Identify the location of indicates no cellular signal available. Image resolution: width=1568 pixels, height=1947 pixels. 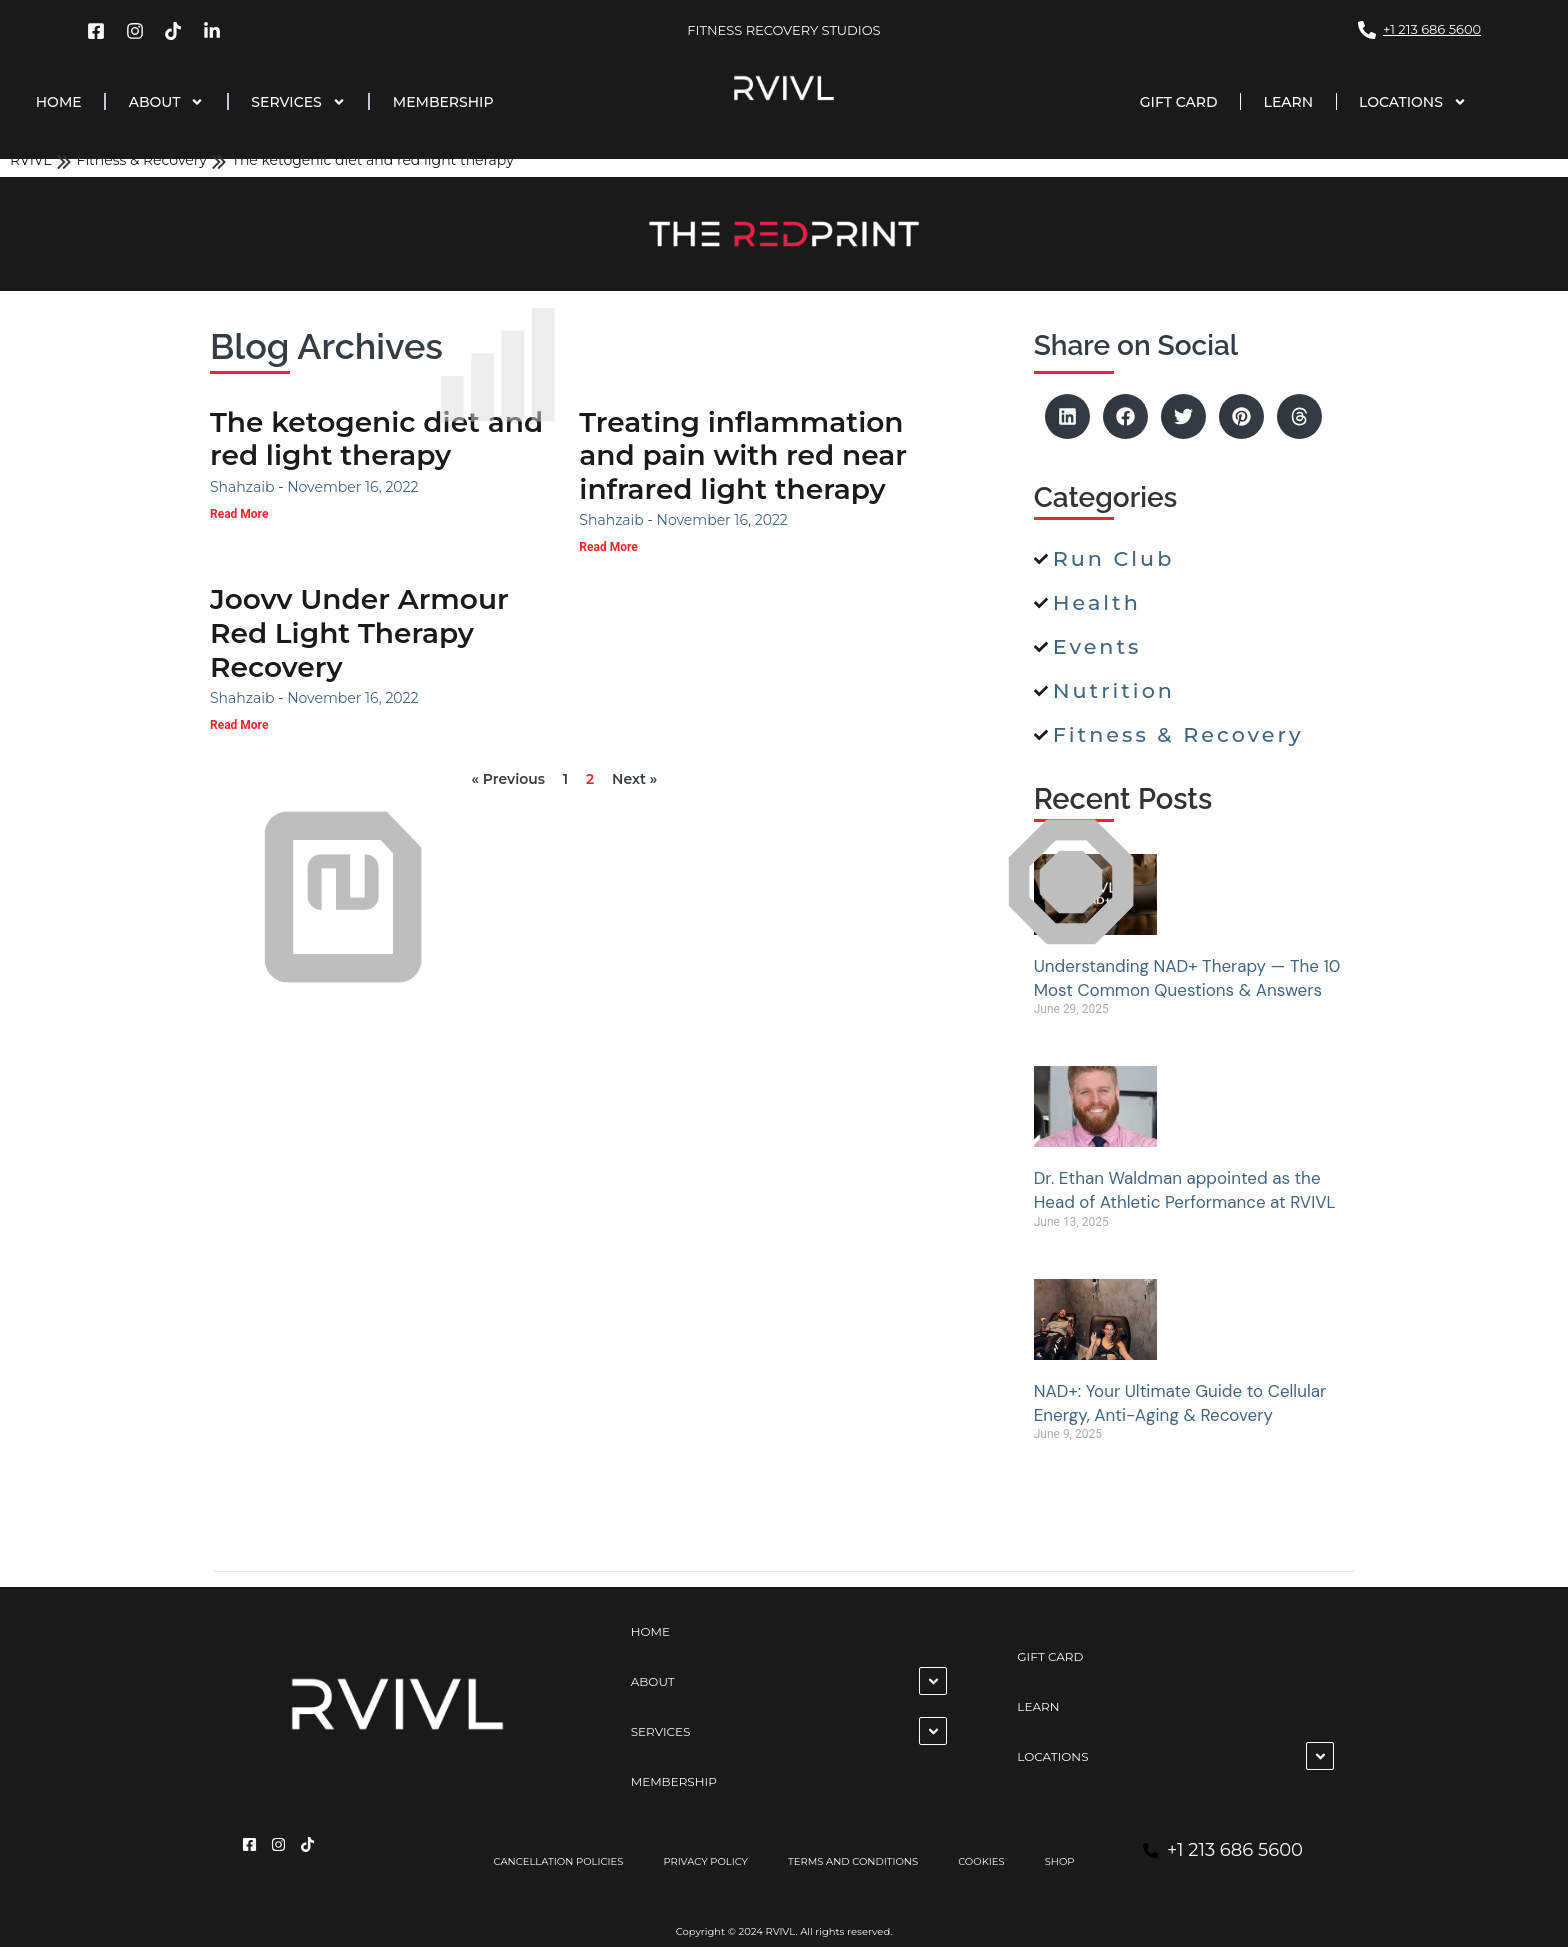
(501, 368).